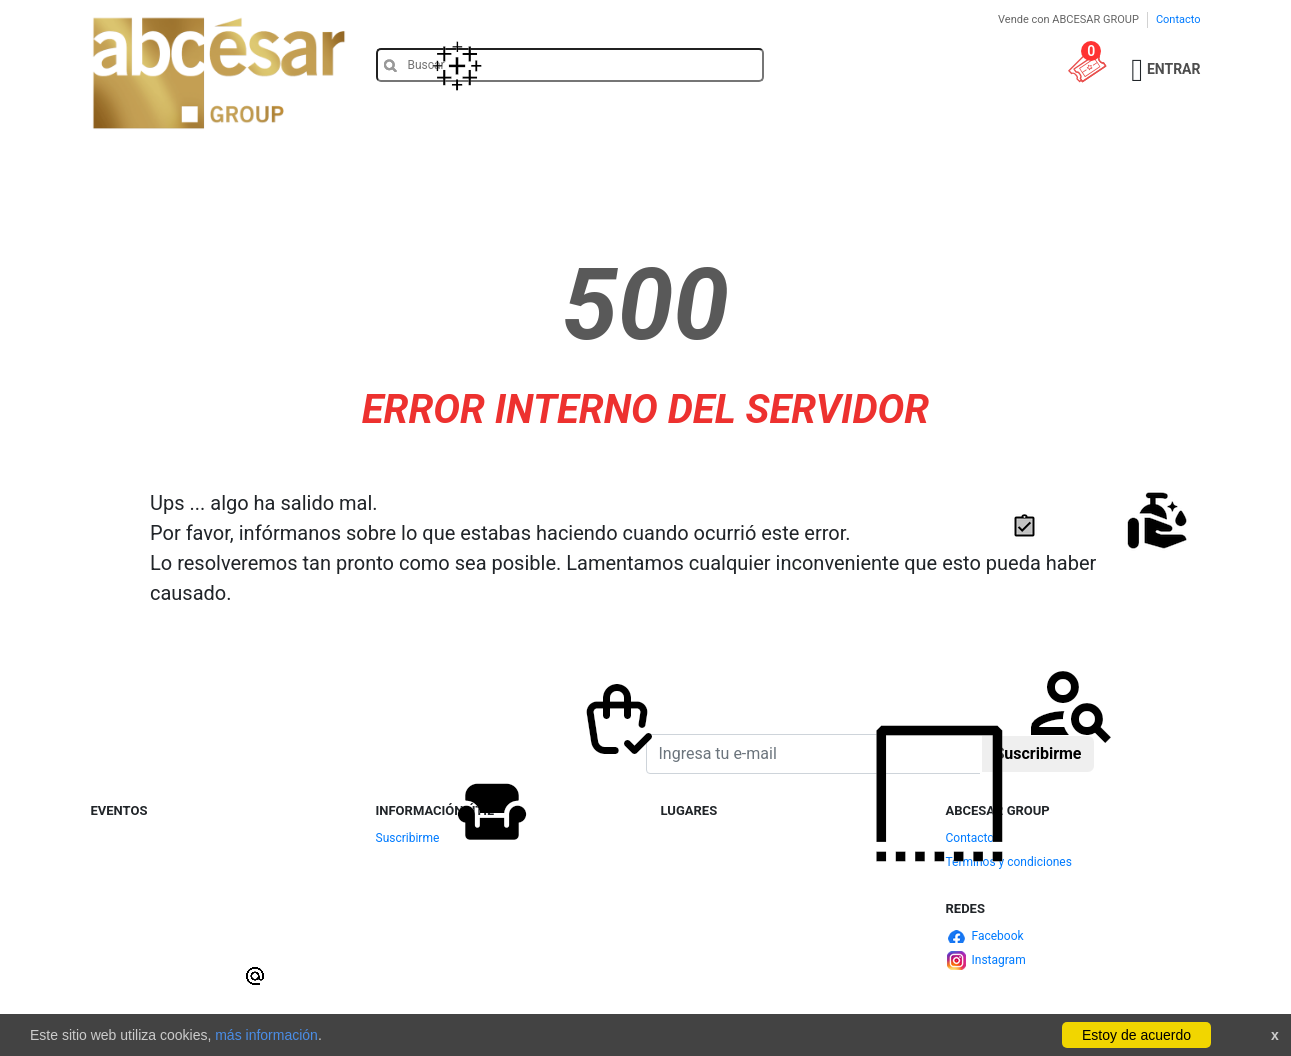  What do you see at coordinates (1024, 526) in the screenshot?
I see `view completed tasks or assignments` at bounding box center [1024, 526].